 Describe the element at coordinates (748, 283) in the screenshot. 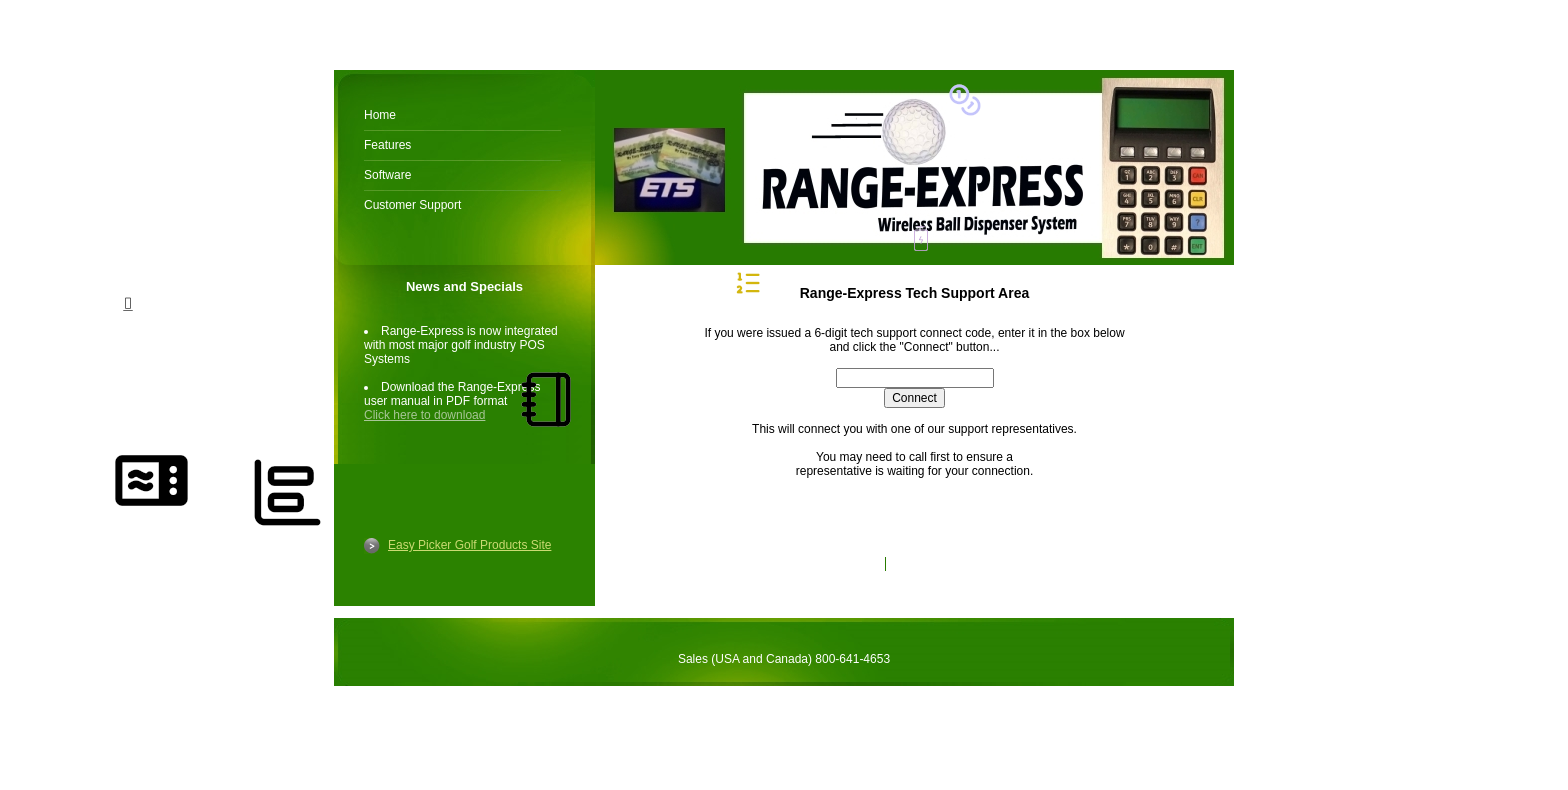

I see `create a numbered list` at that location.